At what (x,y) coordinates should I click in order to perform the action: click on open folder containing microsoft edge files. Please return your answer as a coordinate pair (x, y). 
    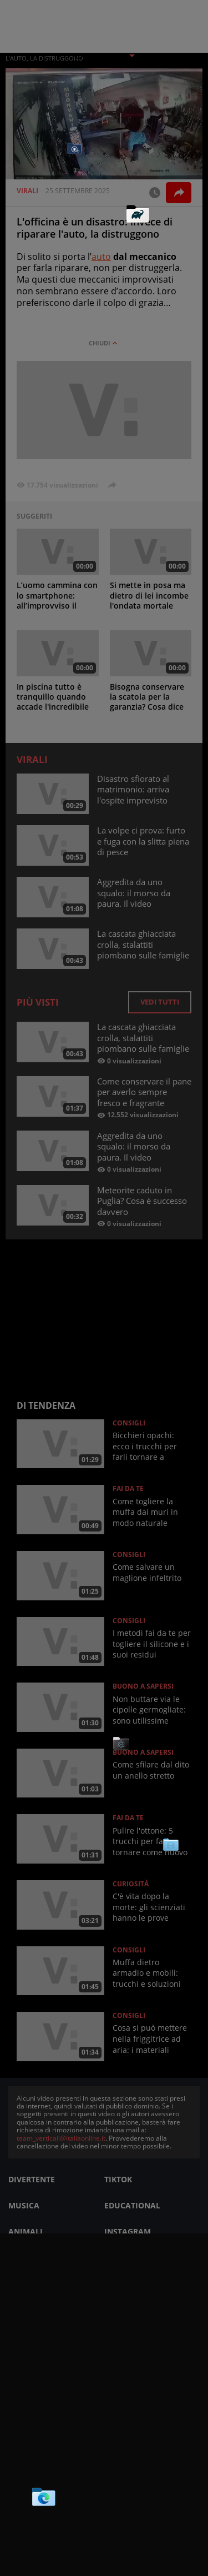
    Looking at the image, I should click on (43, 2497).